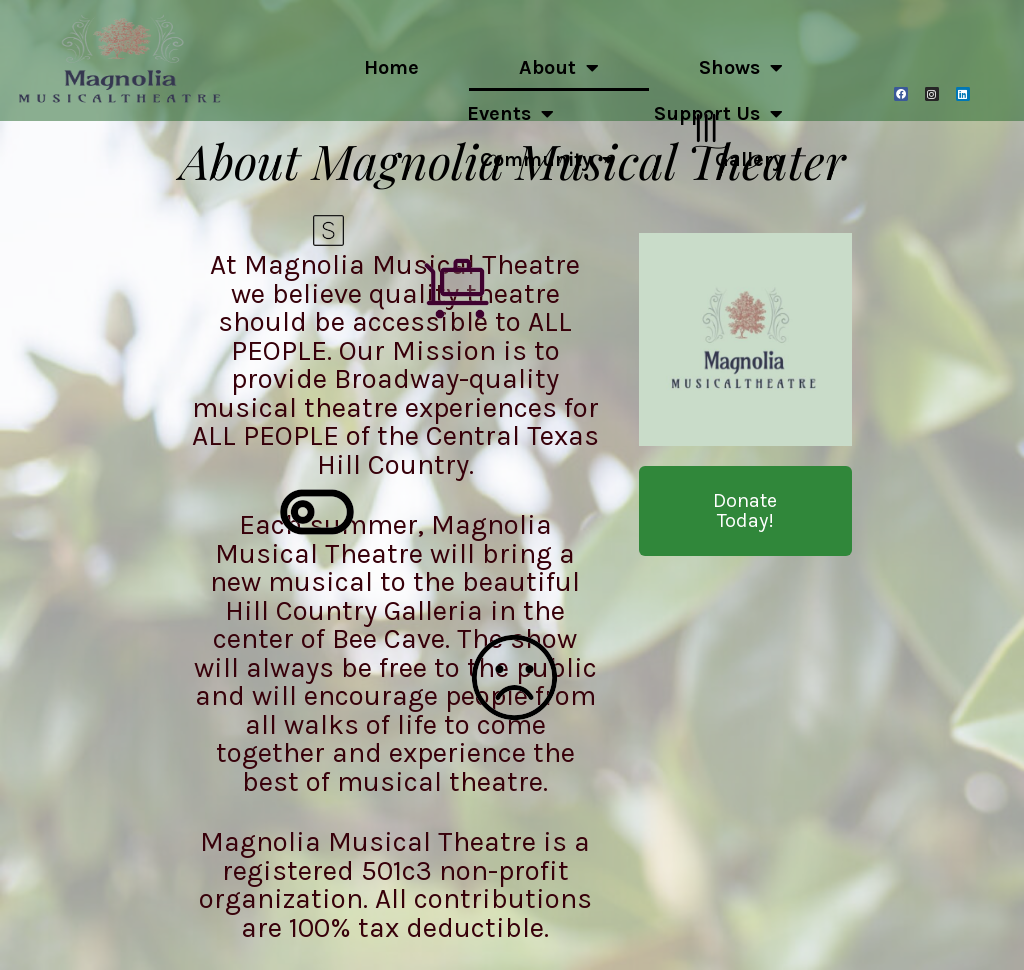 The image size is (1024, 970). What do you see at coordinates (328, 230) in the screenshot?
I see `link to Stripe payment services` at bounding box center [328, 230].